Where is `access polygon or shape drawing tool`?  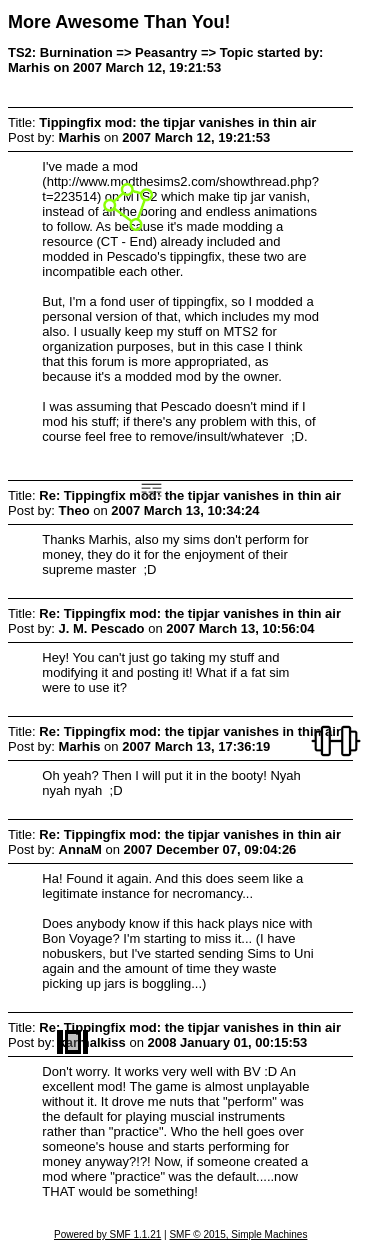 access polygon or shape drawing tool is located at coordinates (129, 207).